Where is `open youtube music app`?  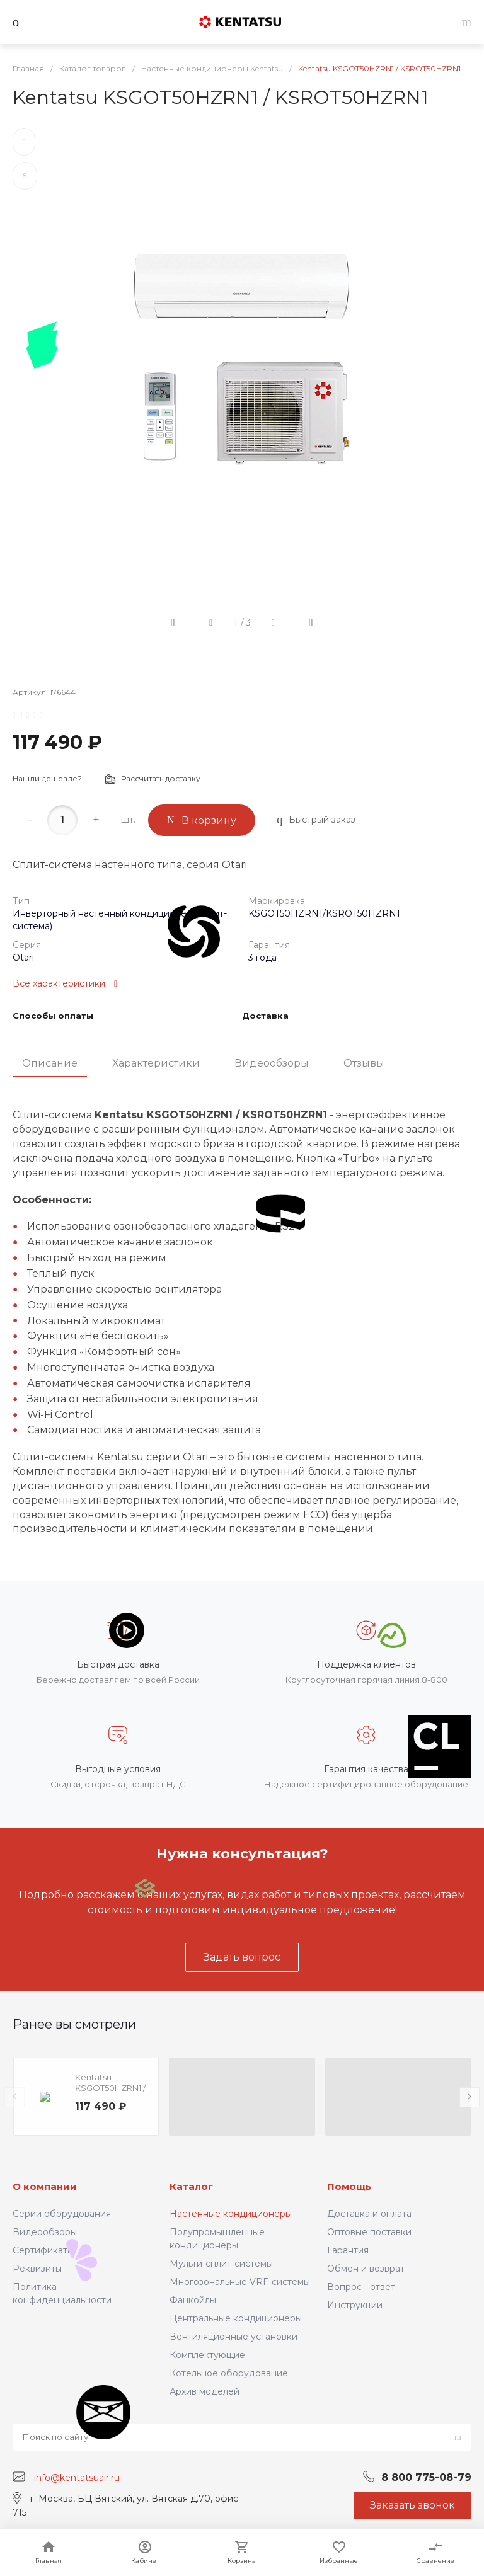
open youtube music app is located at coordinates (127, 1630).